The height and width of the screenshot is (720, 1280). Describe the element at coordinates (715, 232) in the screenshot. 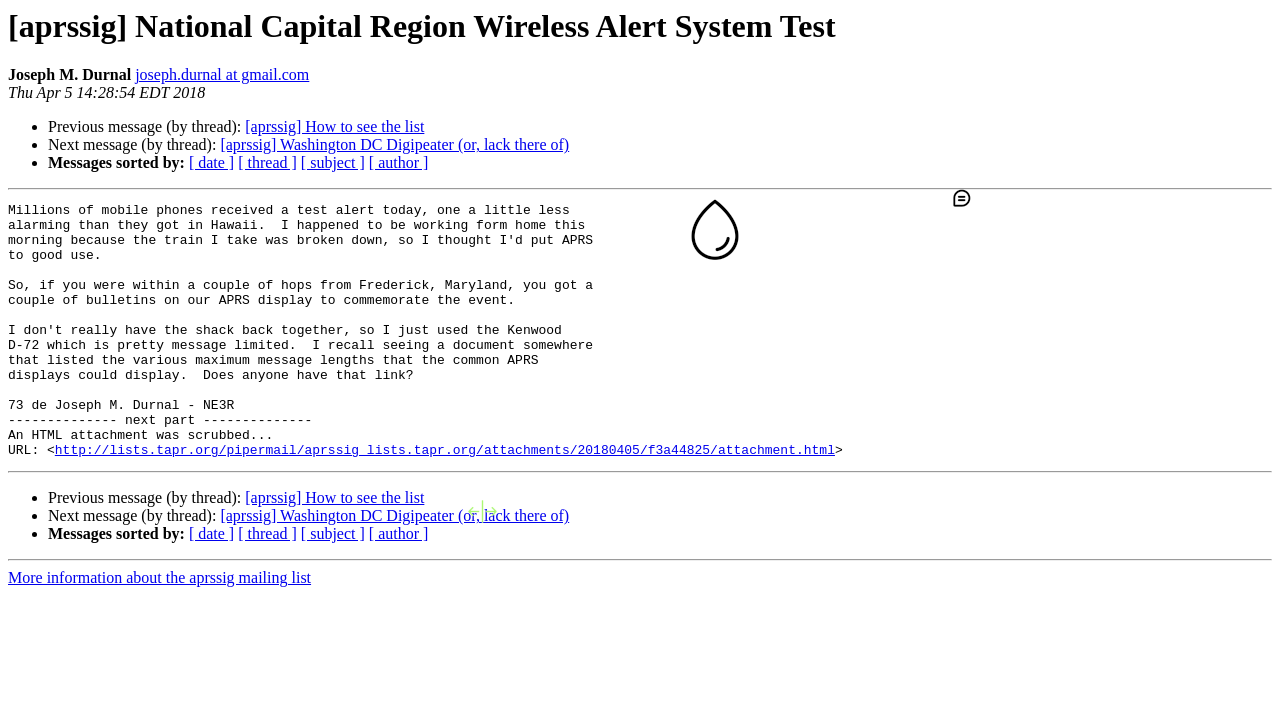

I see `indicates water or liquid-related settings` at that location.